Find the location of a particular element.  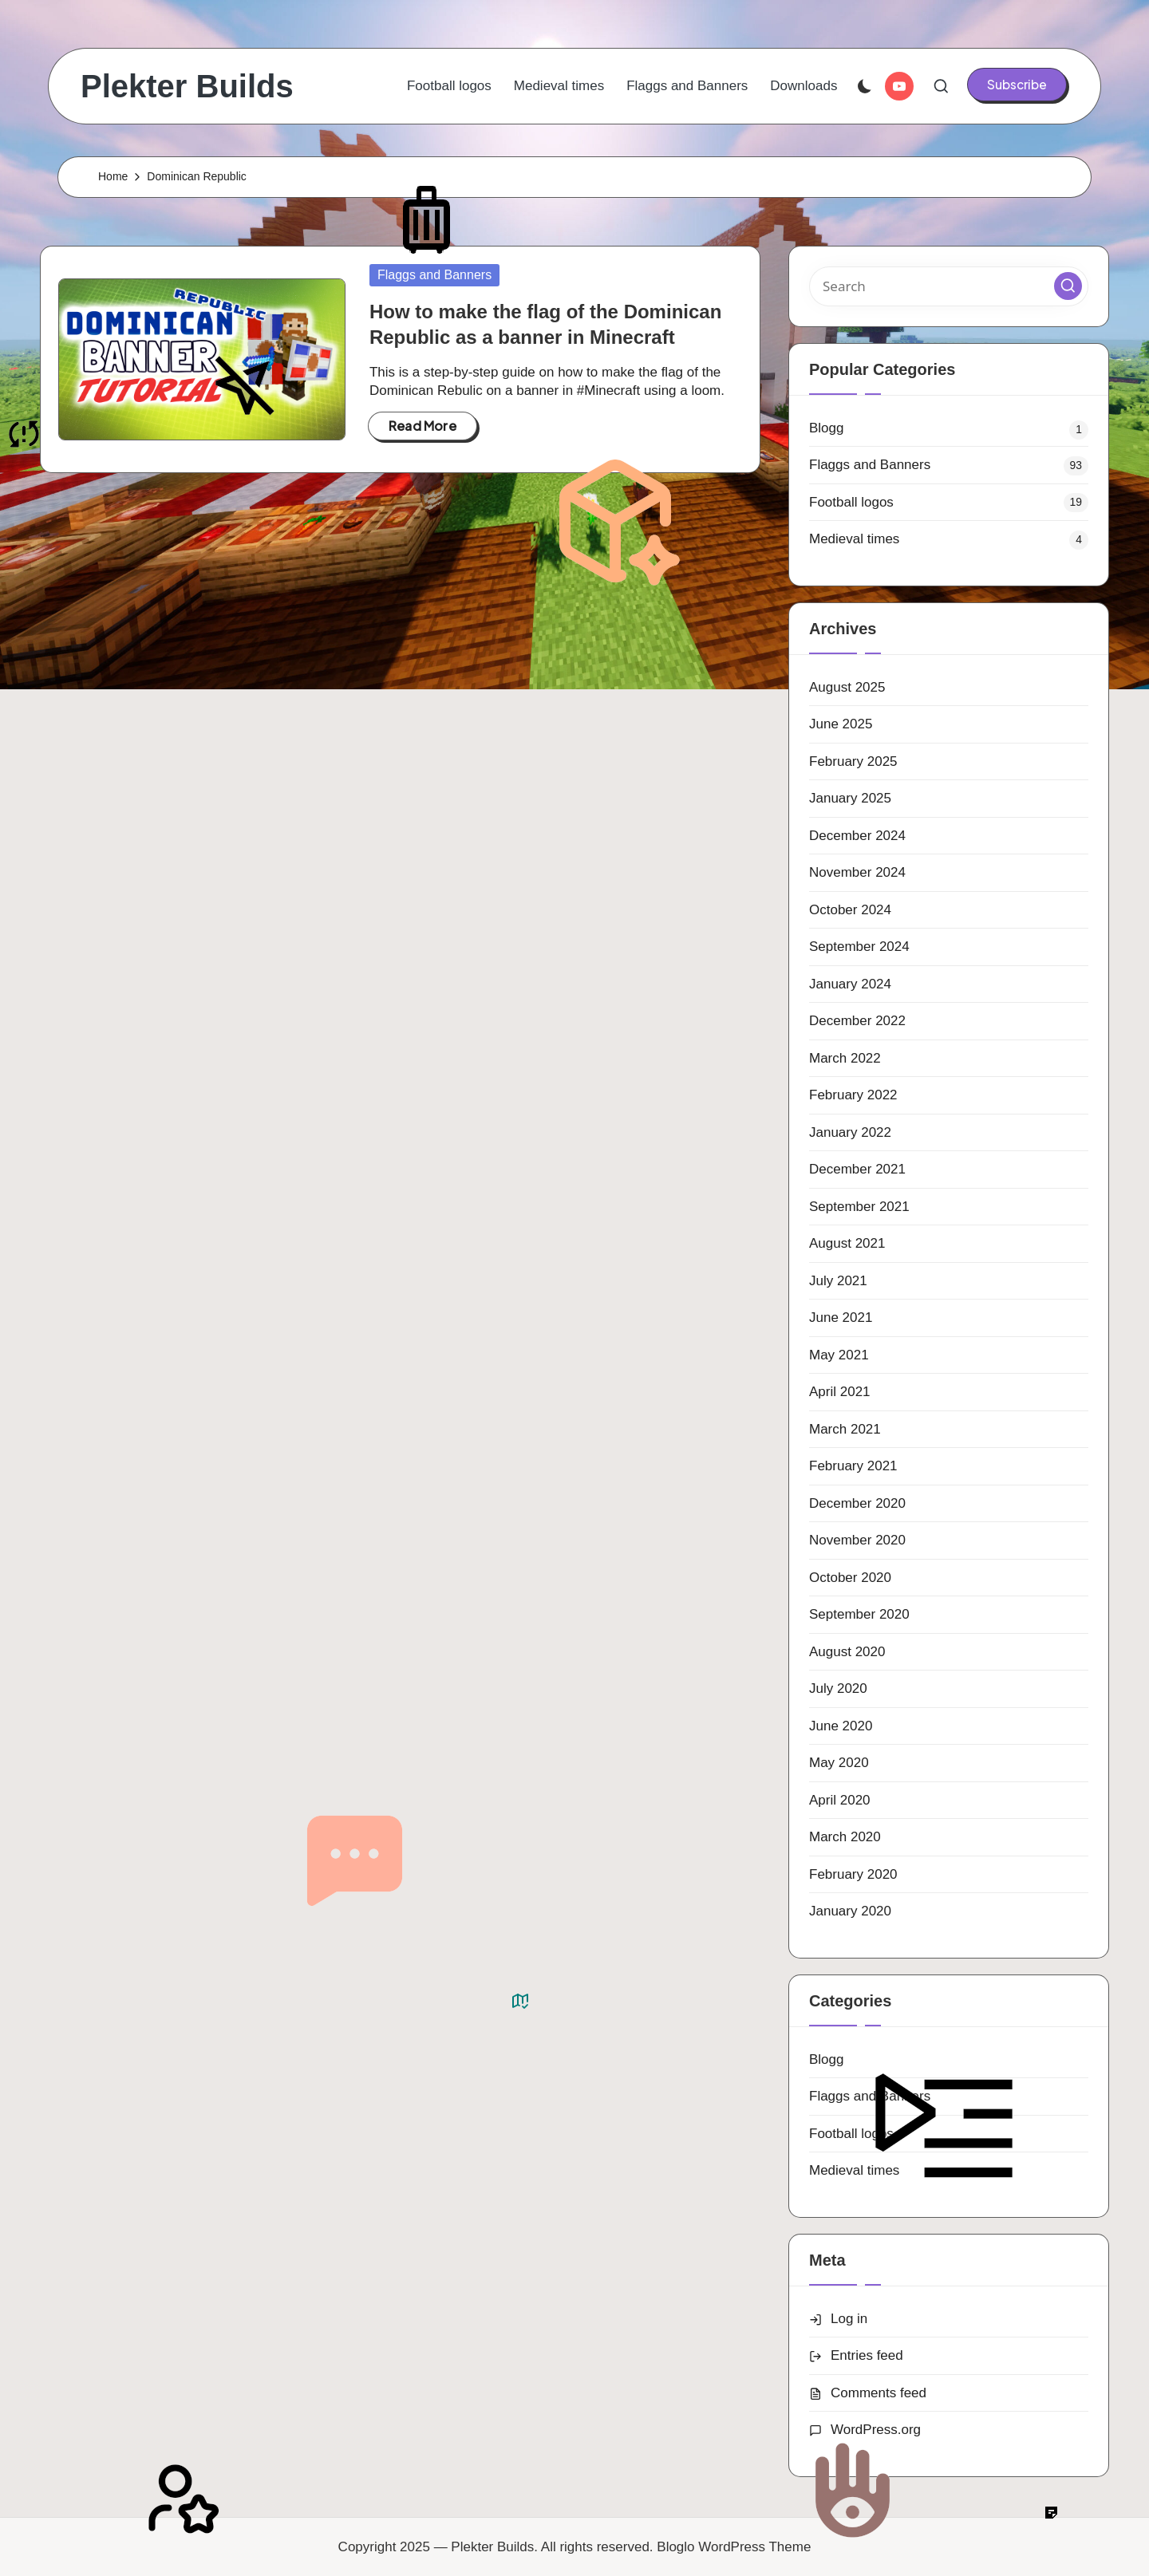

open messaging or chat is located at coordinates (354, 1858).